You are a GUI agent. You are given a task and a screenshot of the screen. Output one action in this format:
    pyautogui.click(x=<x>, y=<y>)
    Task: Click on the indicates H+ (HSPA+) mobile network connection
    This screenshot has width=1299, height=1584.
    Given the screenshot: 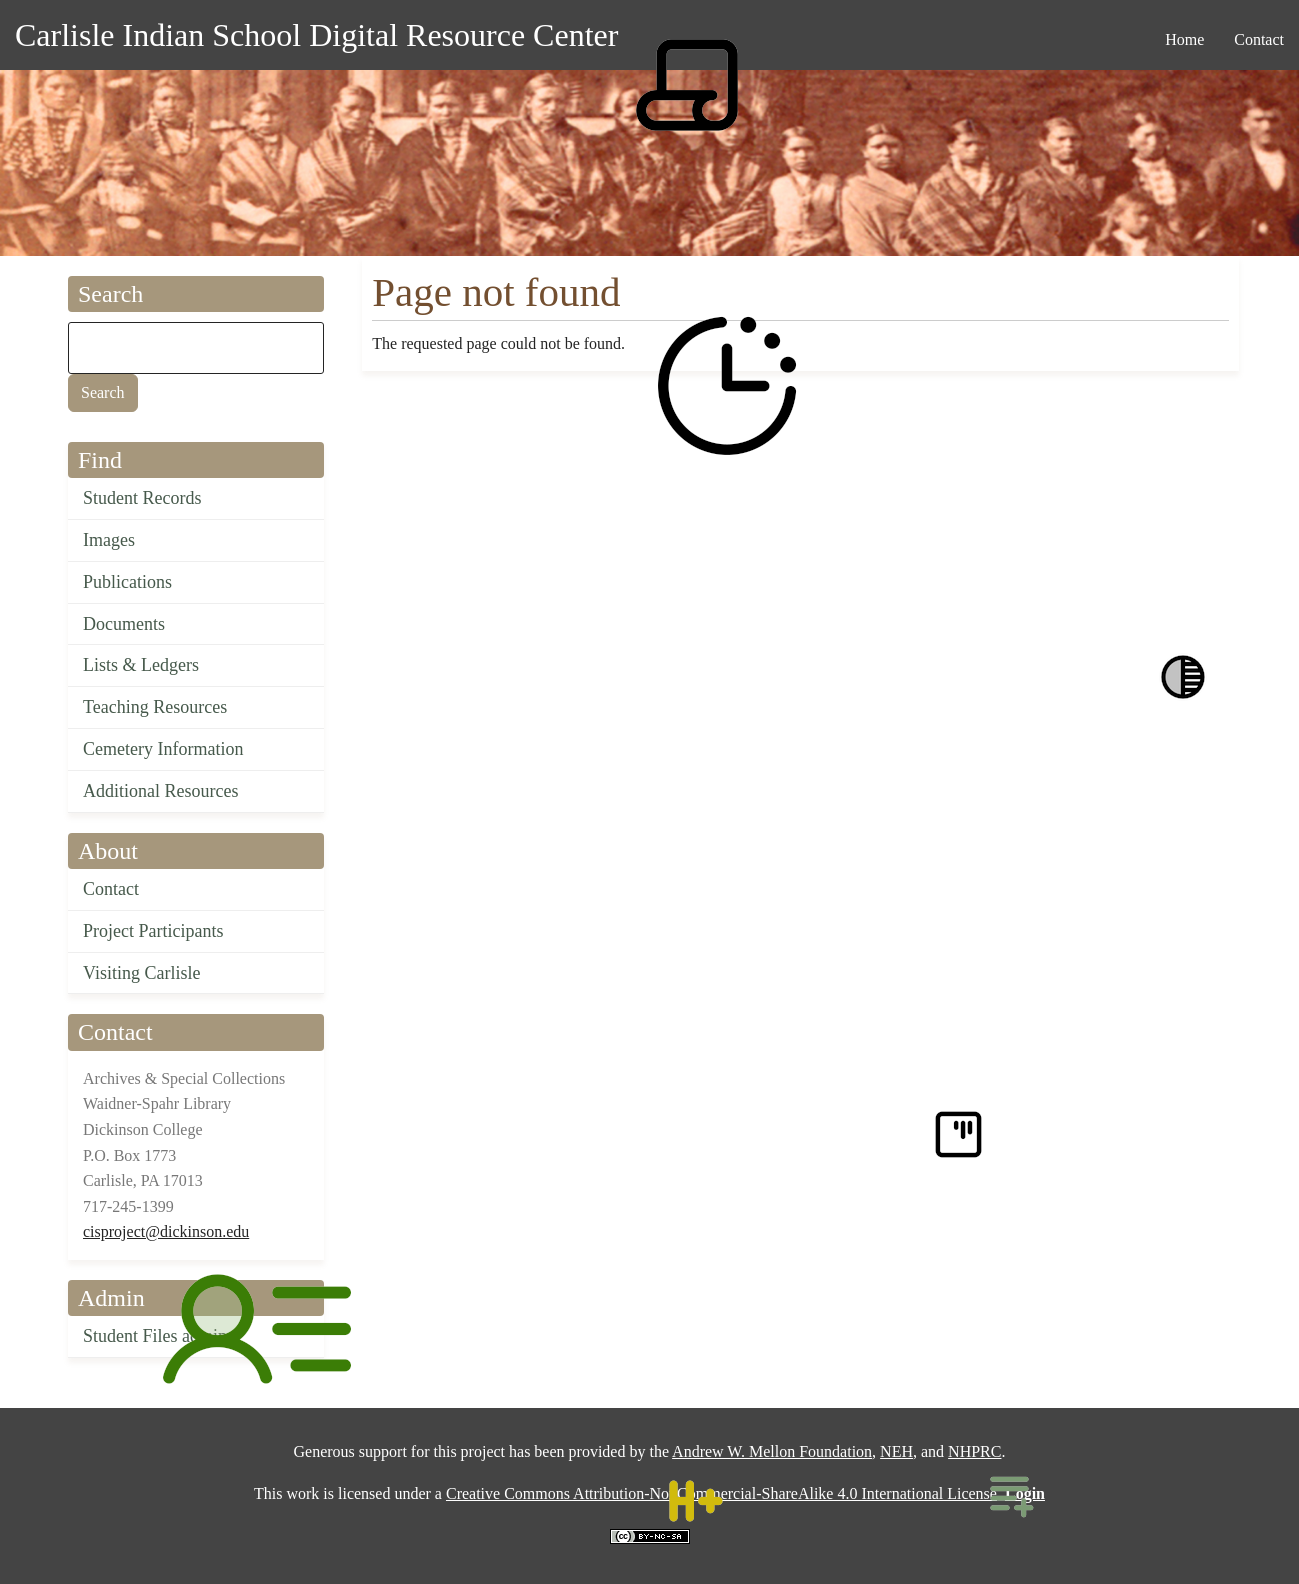 What is the action you would take?
    pyautogui.click(x=694, y=1501)
    